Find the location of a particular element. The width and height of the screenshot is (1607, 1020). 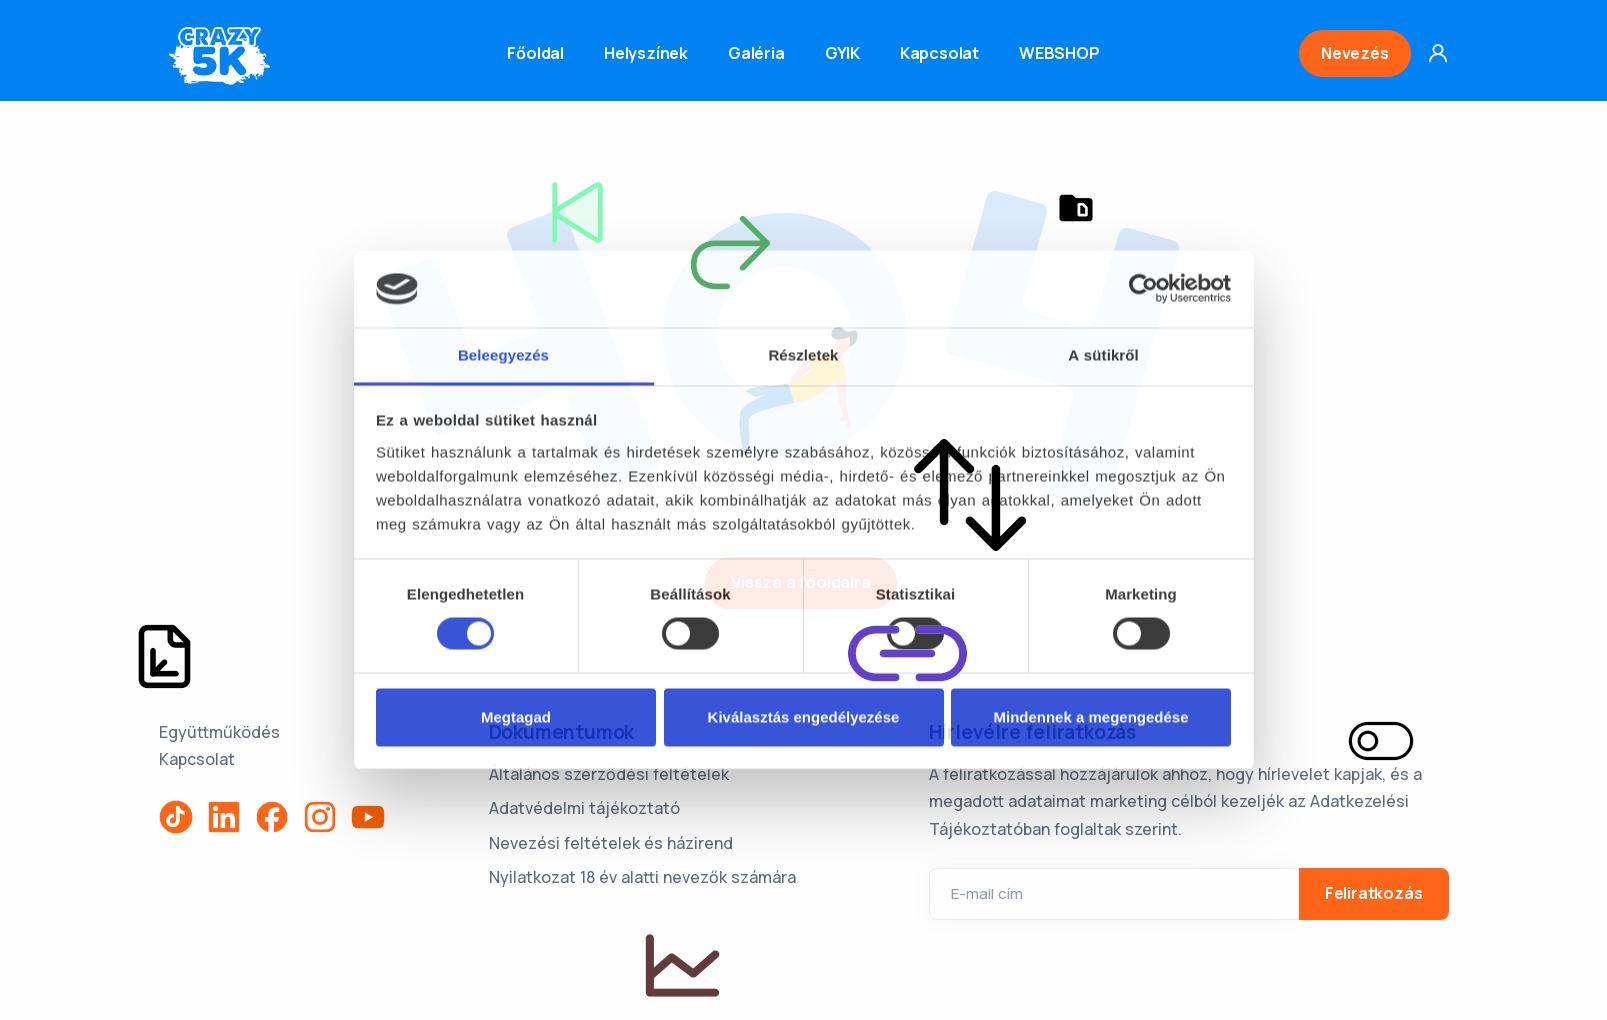

redo the last undone action is located at coordinates (730, 255).